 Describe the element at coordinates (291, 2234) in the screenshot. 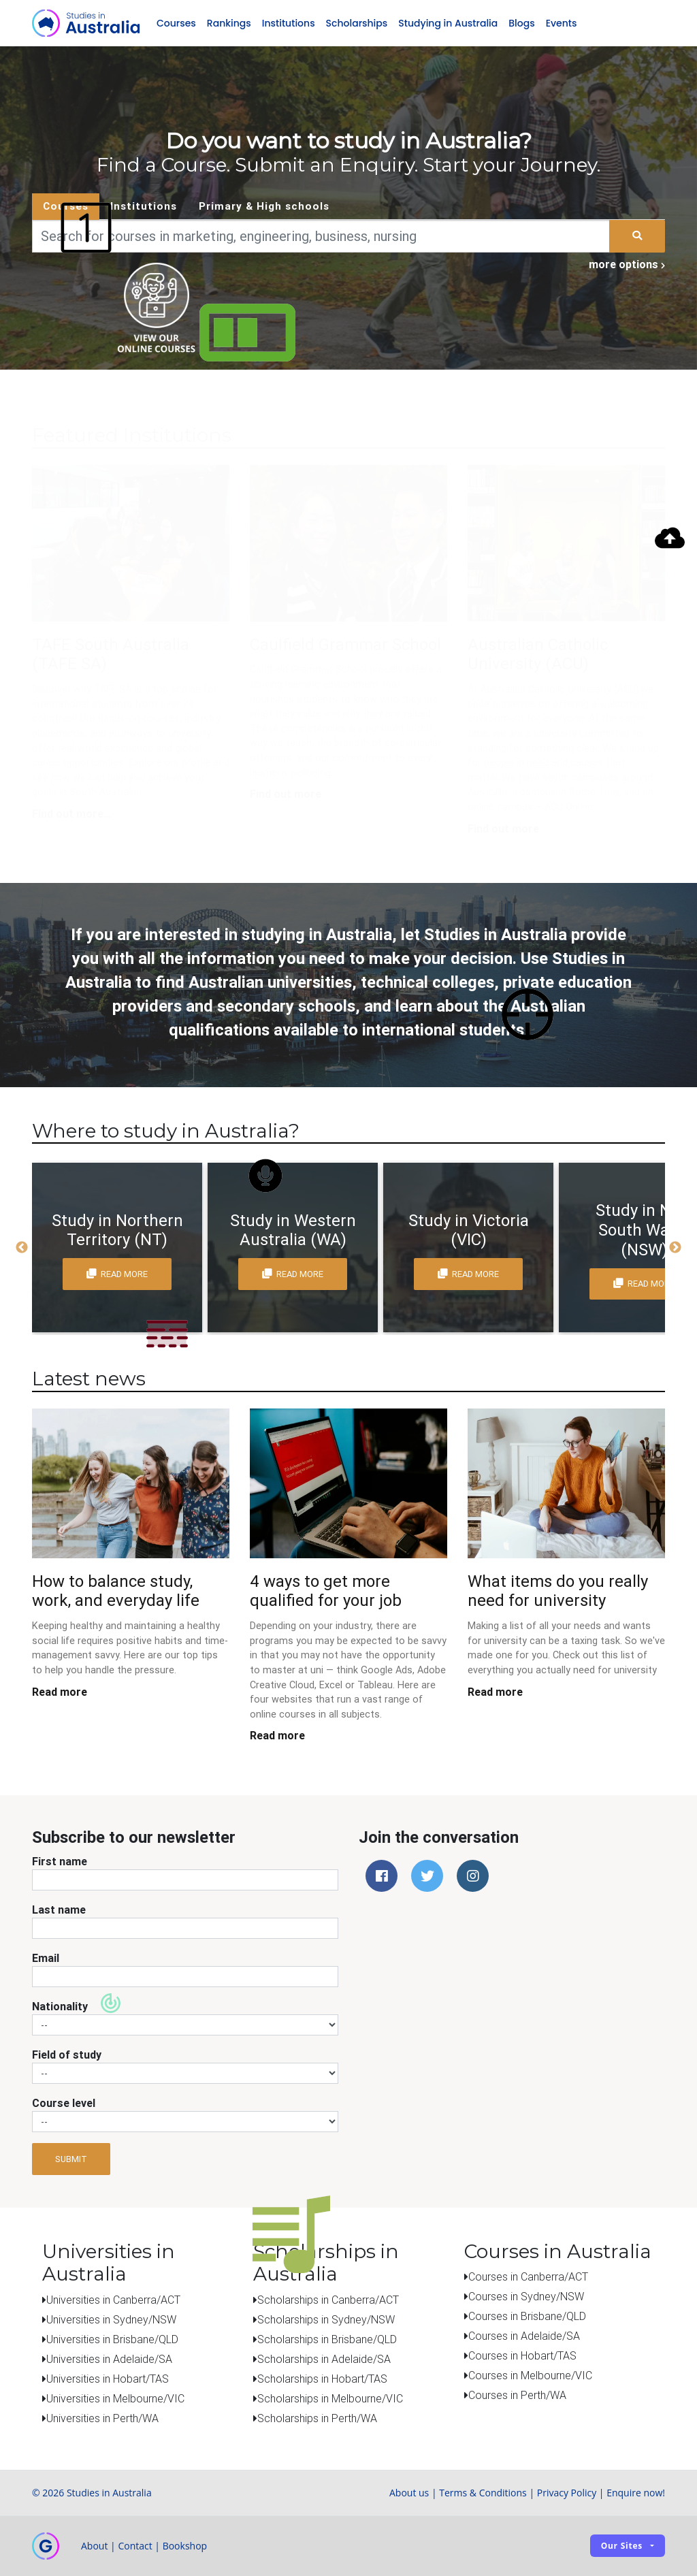

I see `view your music playlist` at that location.